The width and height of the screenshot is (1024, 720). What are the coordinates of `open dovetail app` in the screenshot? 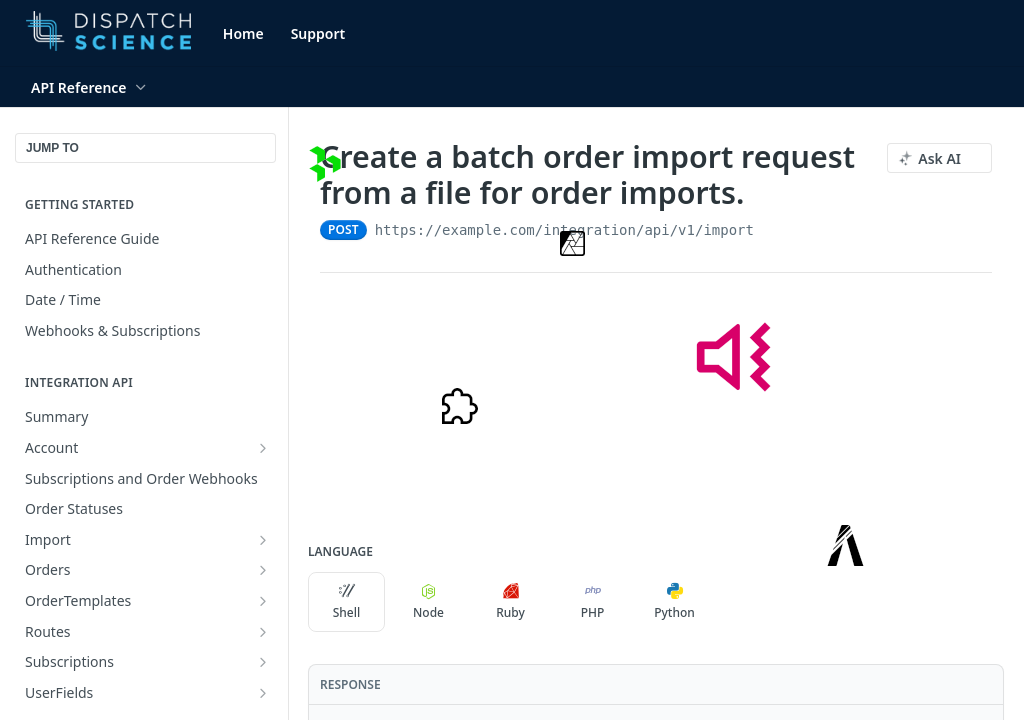 It's located at (325, 164).